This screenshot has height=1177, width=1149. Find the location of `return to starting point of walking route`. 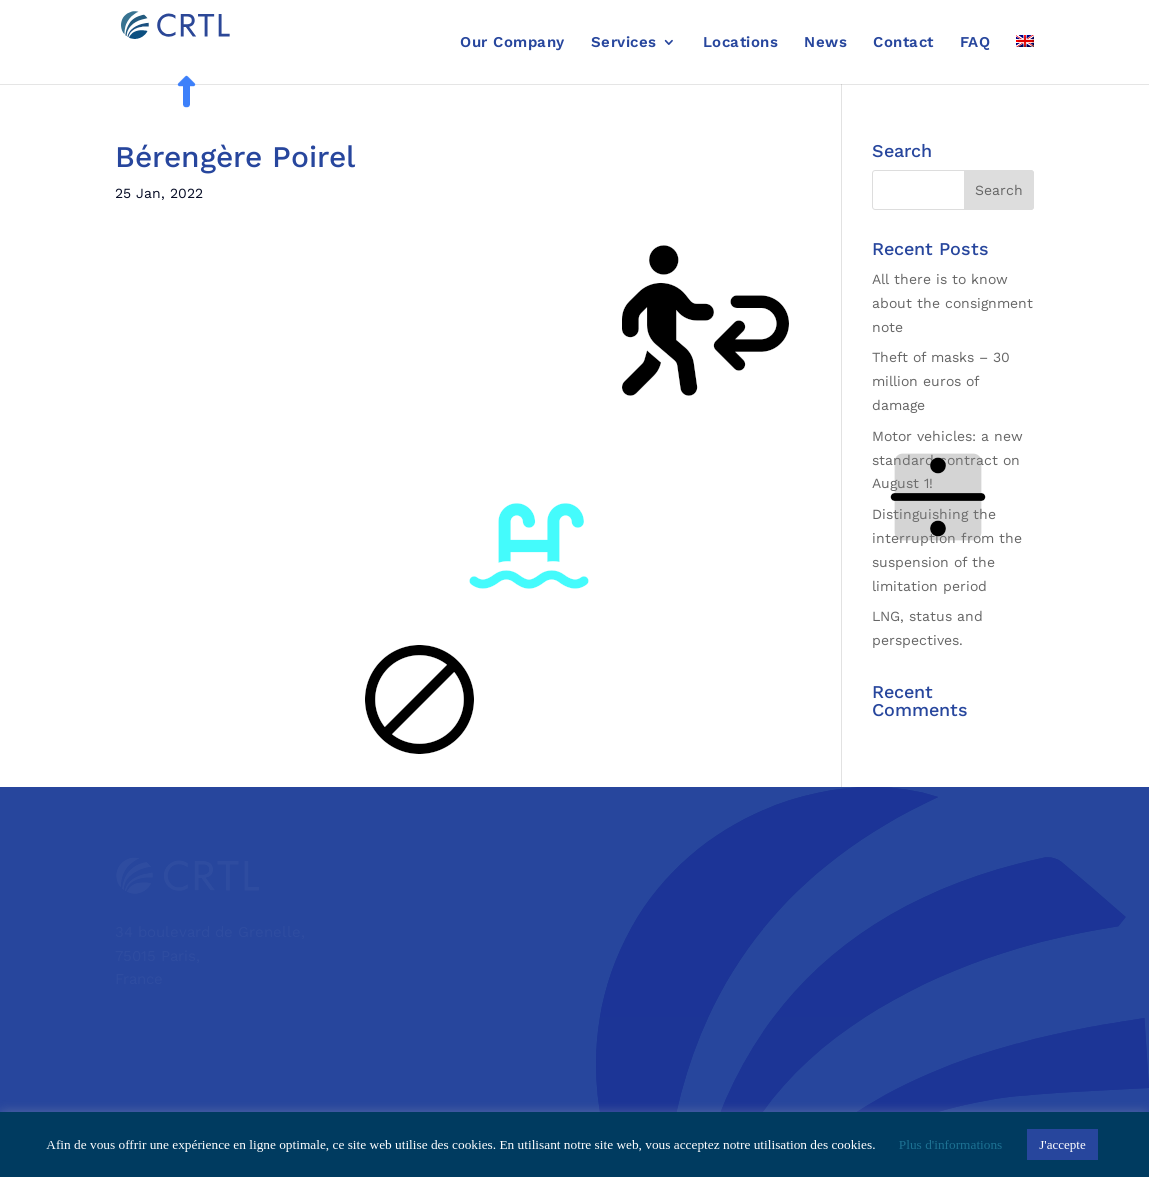

return to starting point of walking route is located at coordinates (705, 320).